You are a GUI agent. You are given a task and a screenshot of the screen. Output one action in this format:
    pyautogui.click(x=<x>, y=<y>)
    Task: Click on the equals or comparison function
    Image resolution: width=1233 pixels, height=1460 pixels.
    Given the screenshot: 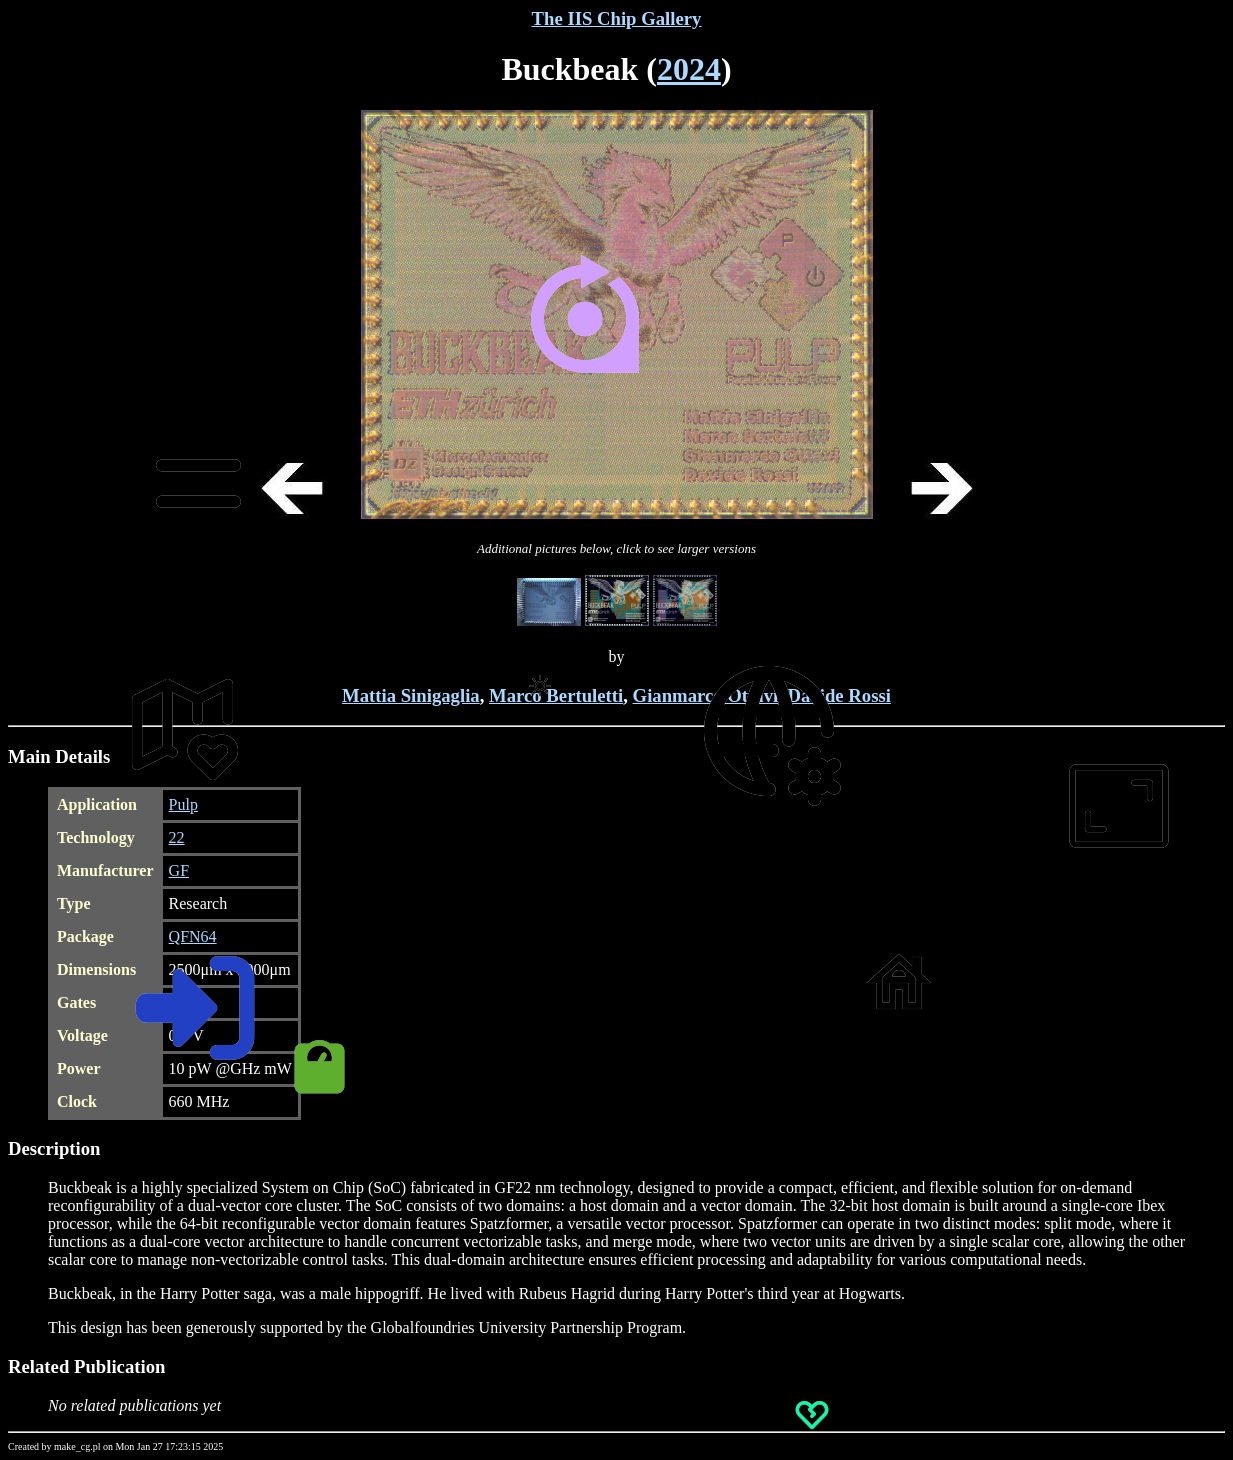 What is the action you would take?
    pyautogui.click(x=198, y=483)
    